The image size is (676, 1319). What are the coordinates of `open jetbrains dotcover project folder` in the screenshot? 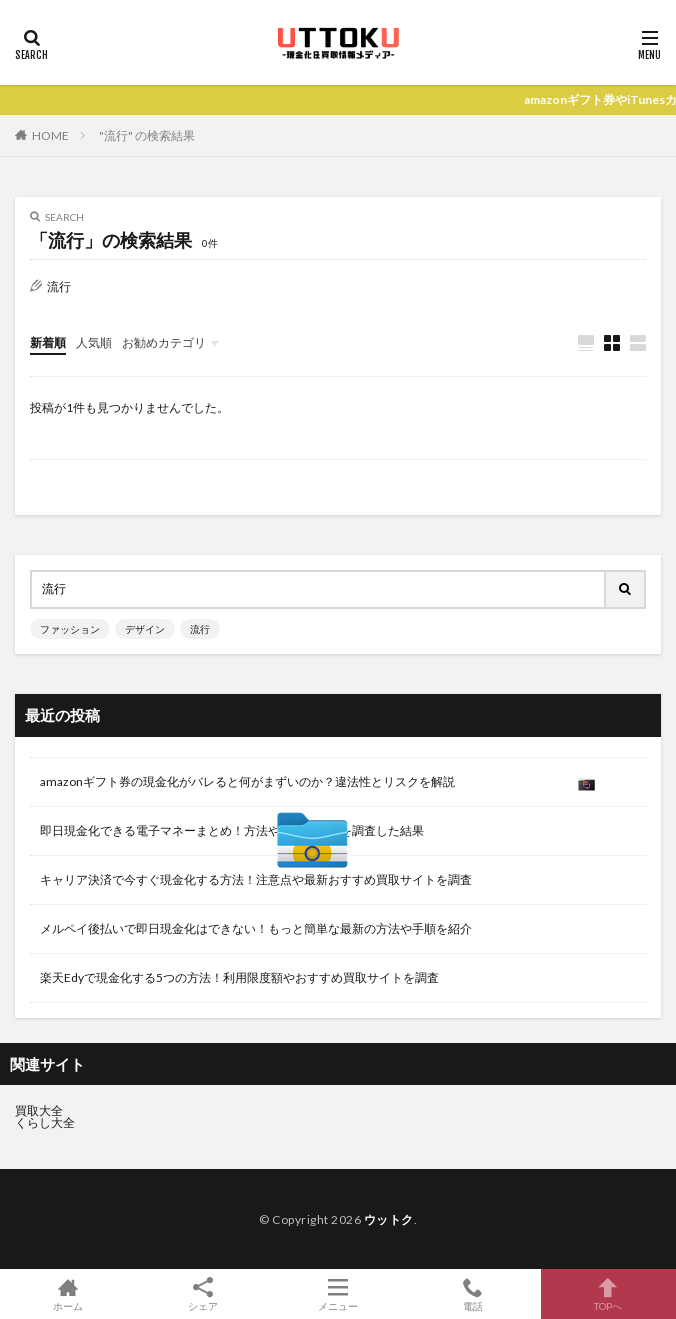 It's located at (586, 784).